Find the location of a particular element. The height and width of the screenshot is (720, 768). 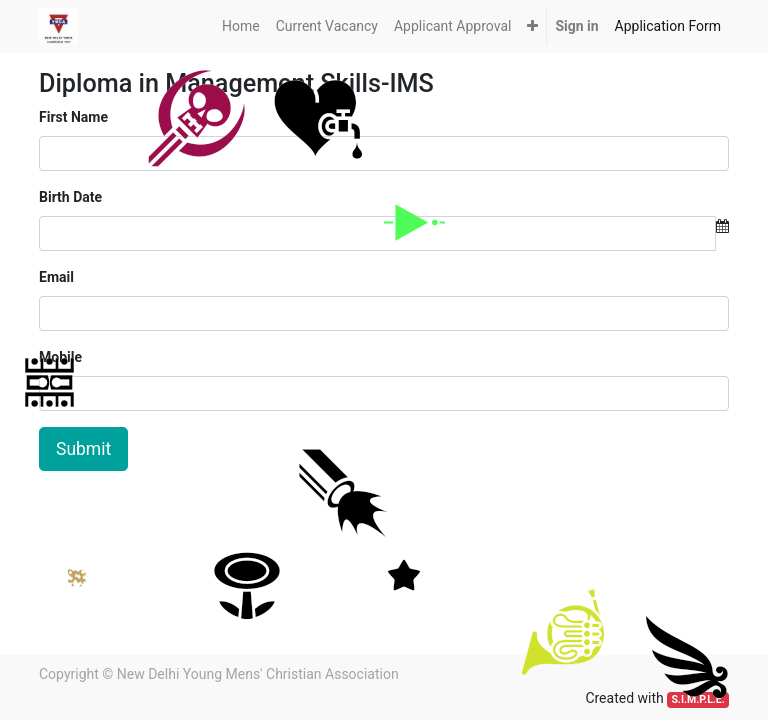

indicates weapon fired or shooting action is located at coordinates (343, 493).